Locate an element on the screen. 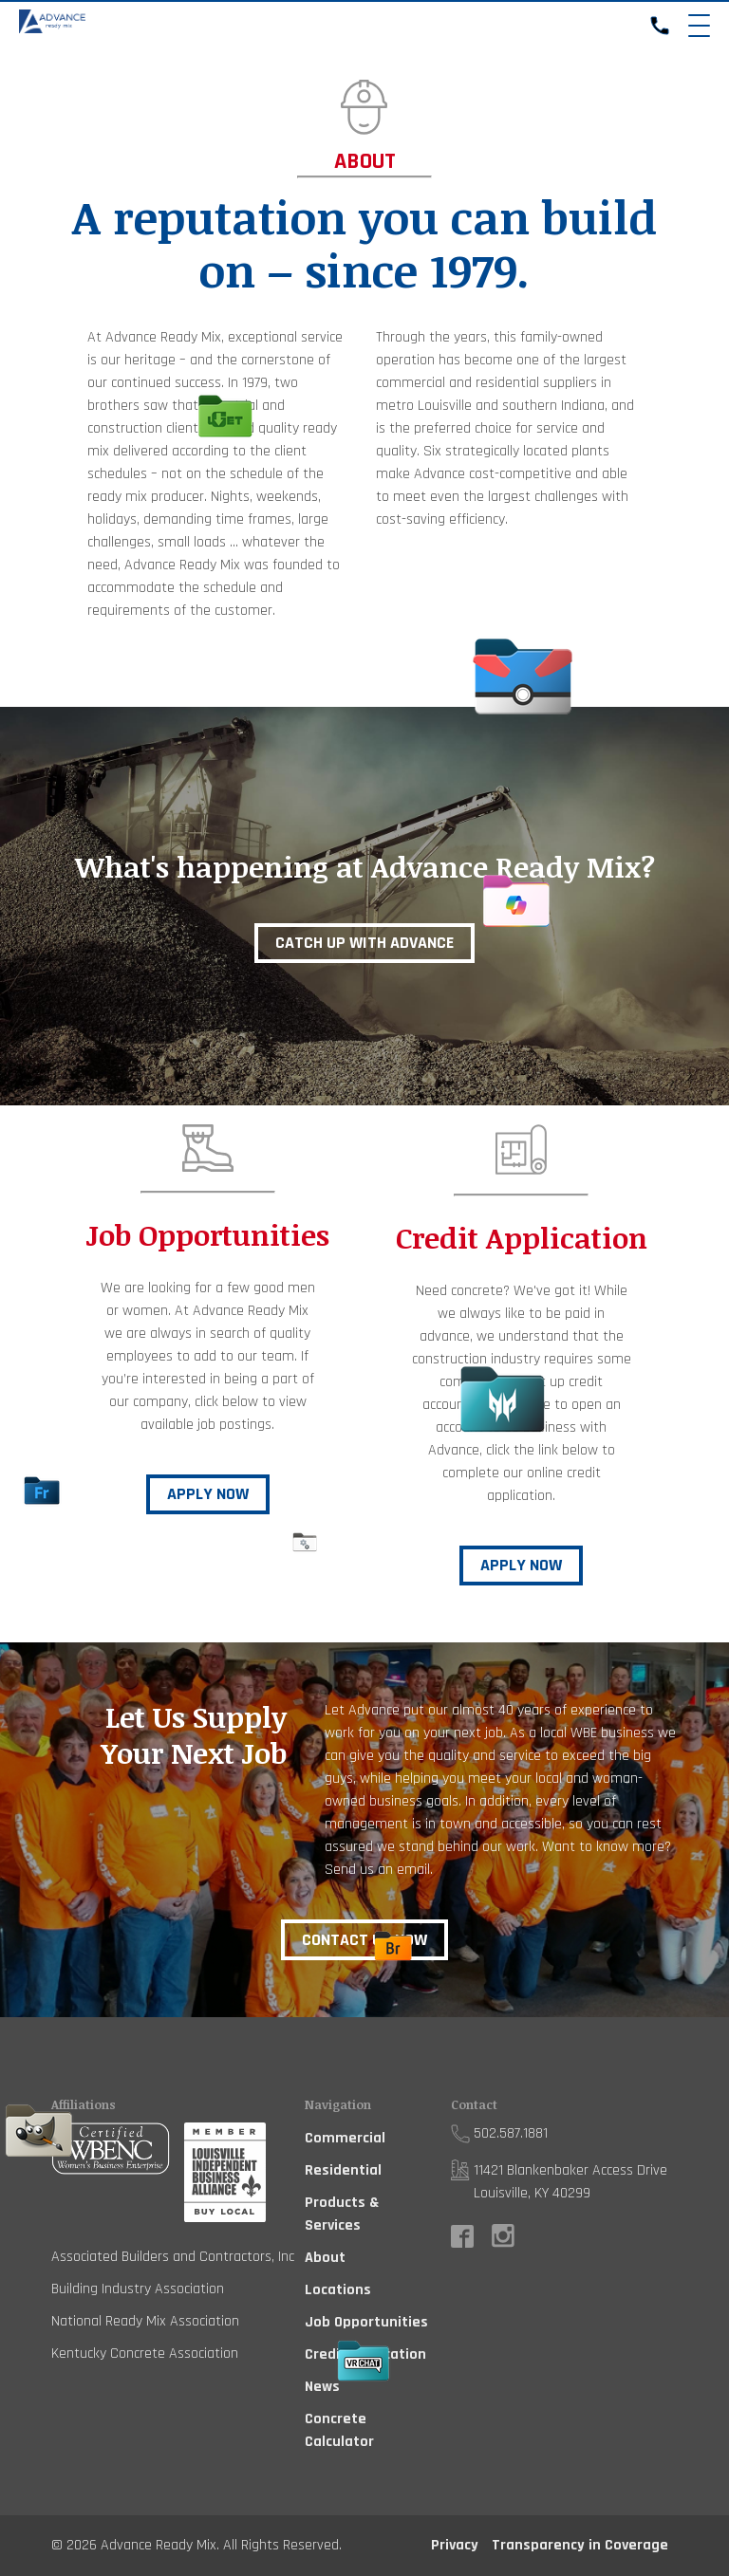  open Adobe Bridge project folder is located at coordinates (393, 1947).